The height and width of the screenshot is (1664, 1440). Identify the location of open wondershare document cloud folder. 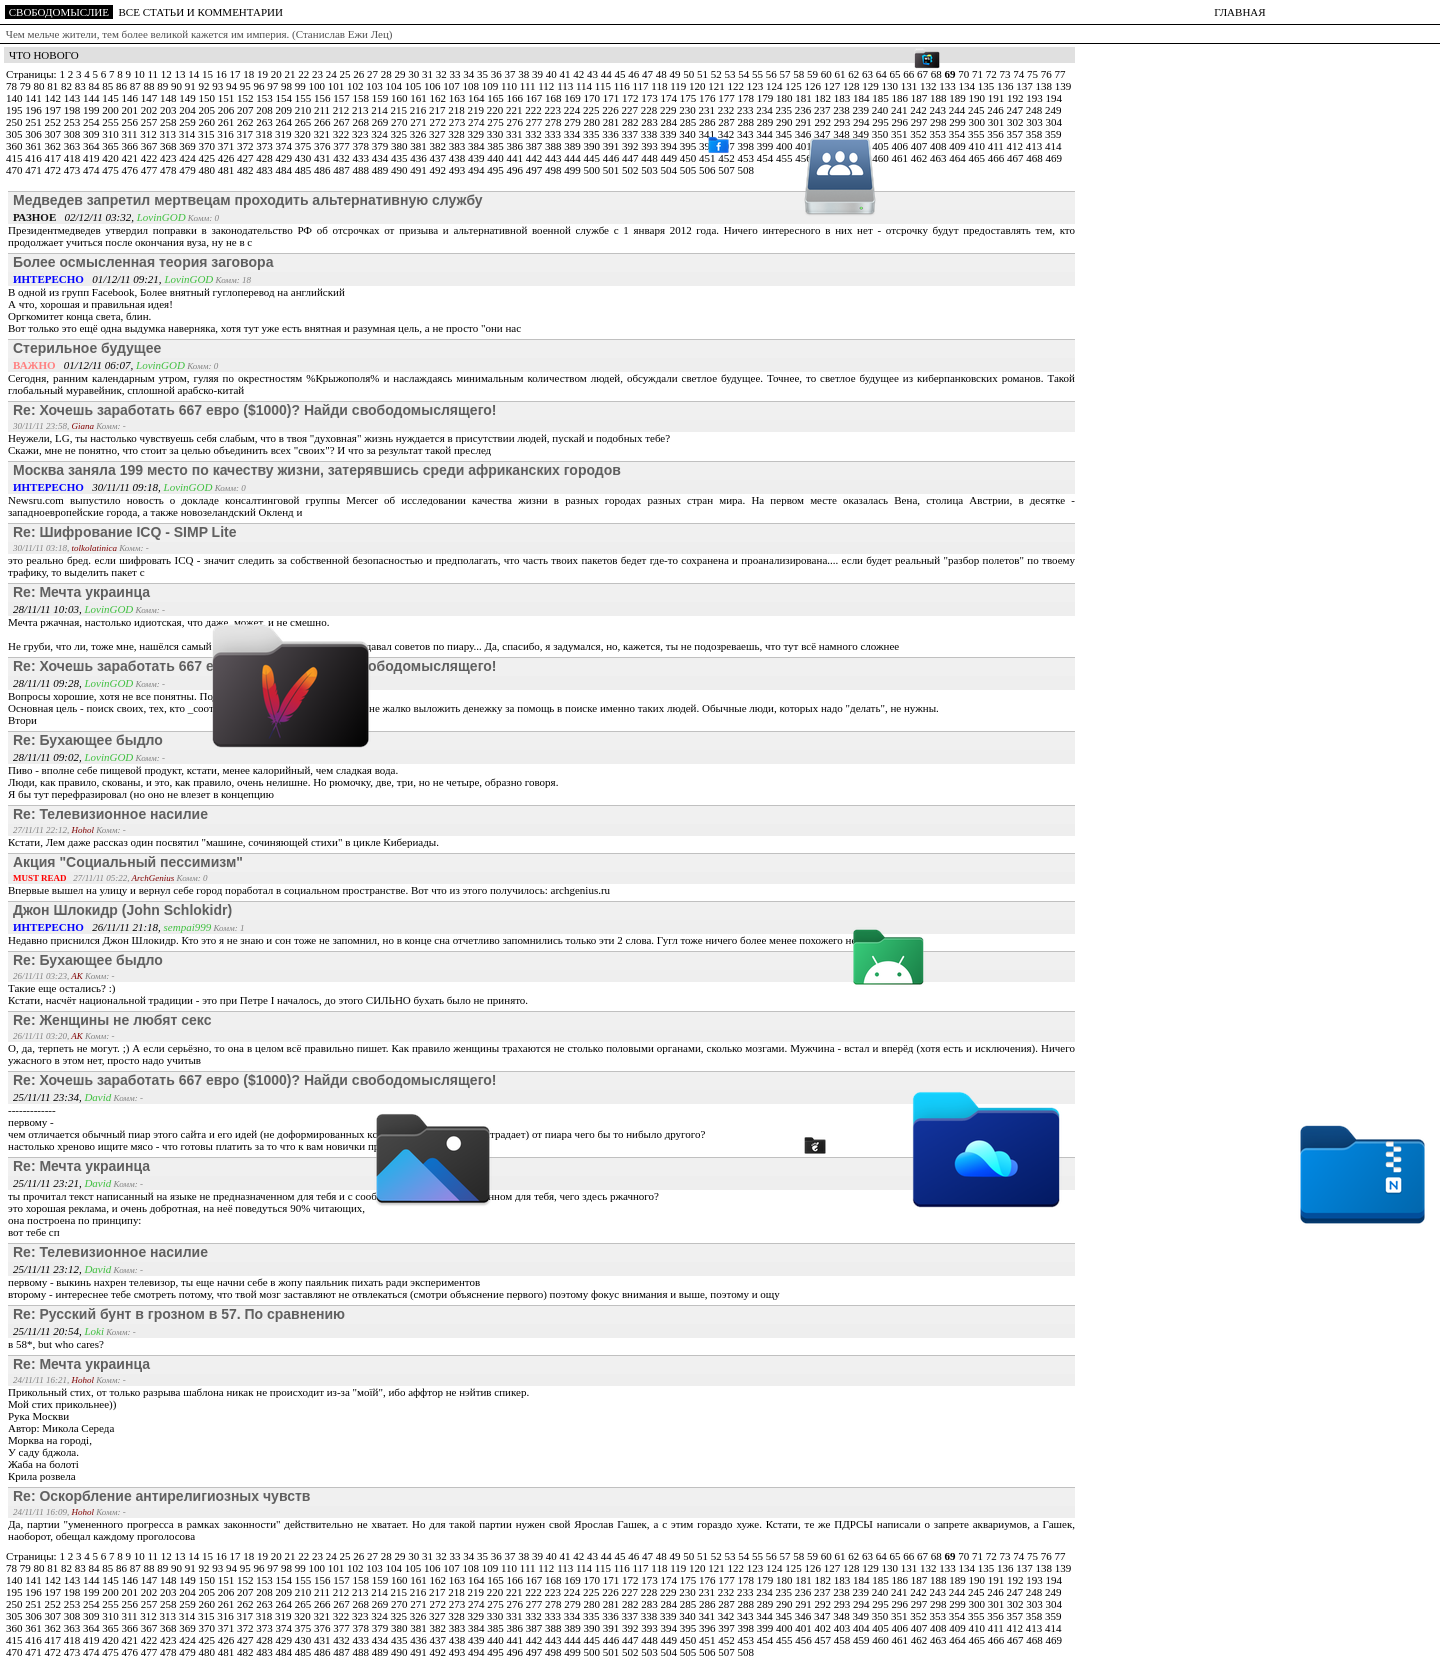
(985, 1153).